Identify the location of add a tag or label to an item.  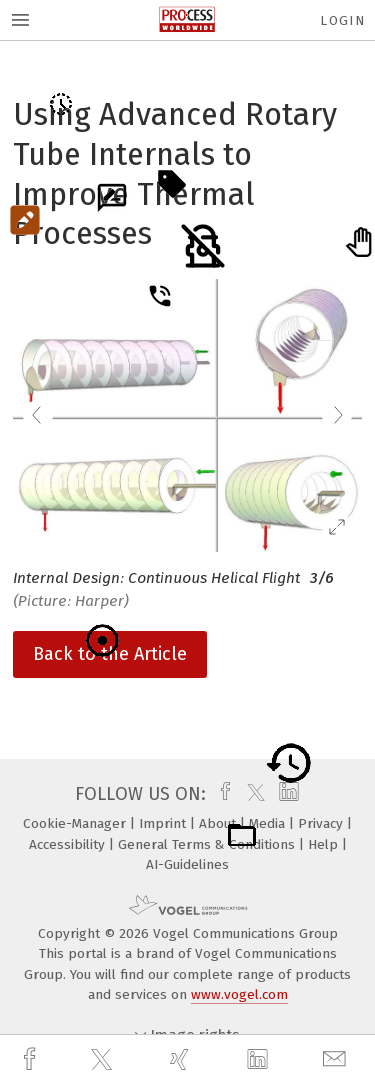
(170, 182).